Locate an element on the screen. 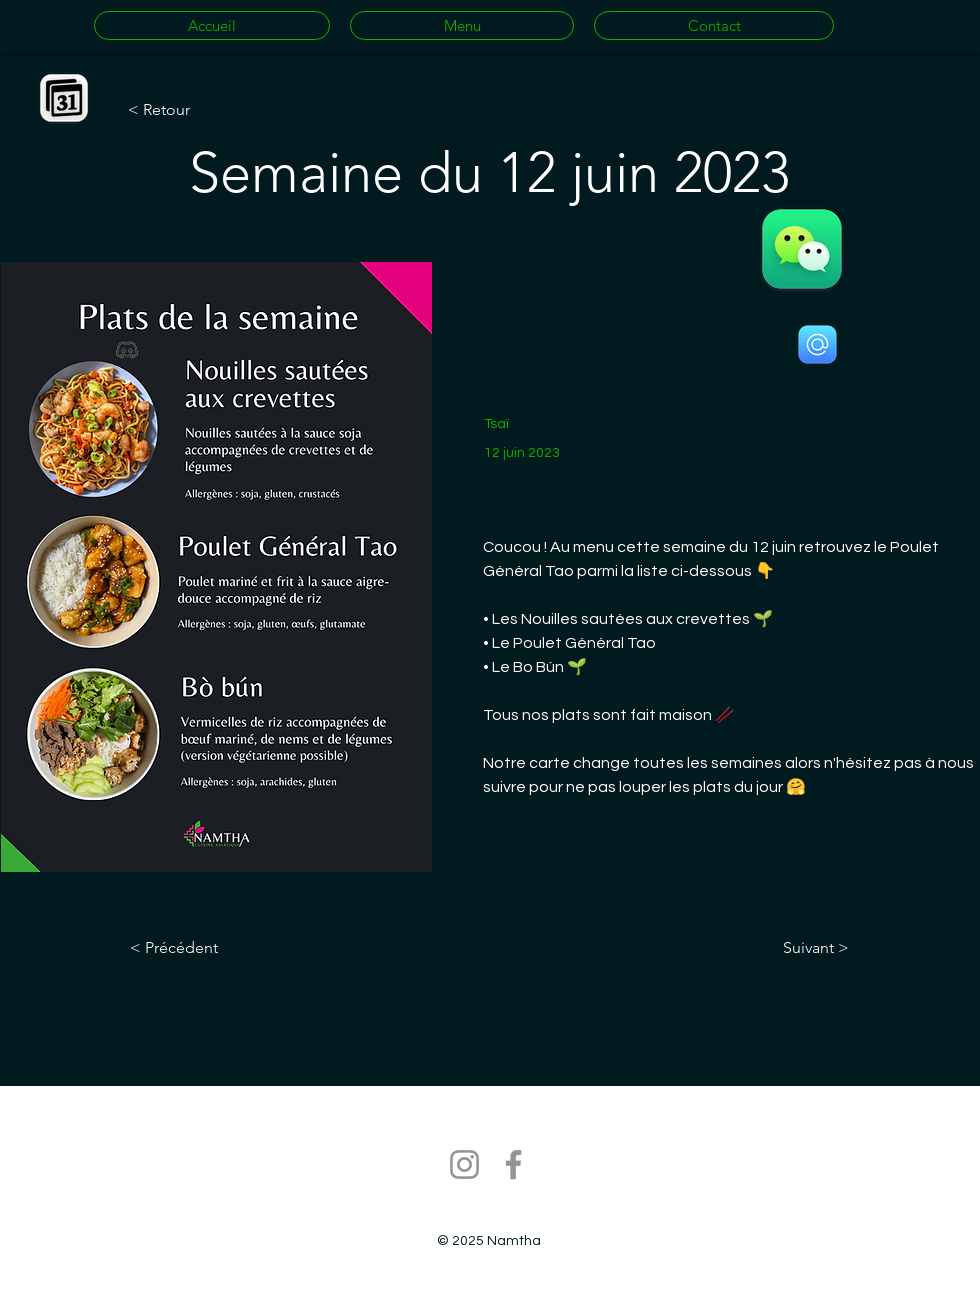  open WeChat messaging app is located at coordinates (802, 249).